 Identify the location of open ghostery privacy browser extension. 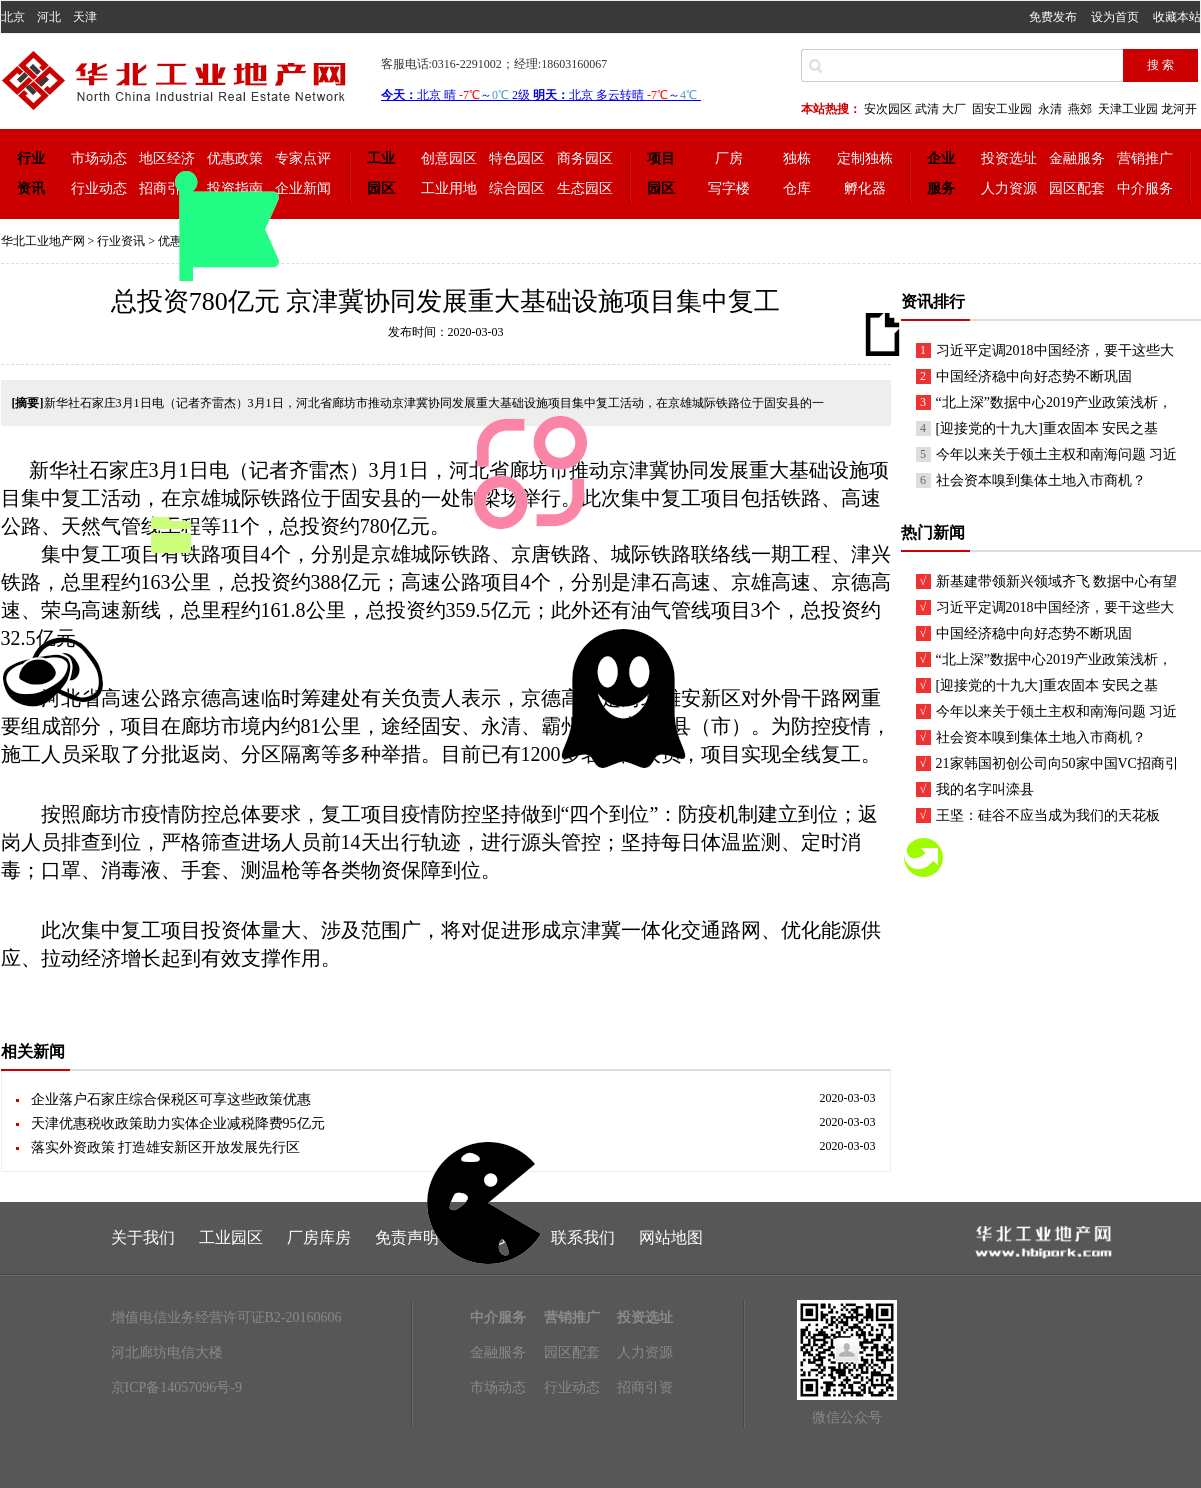
(623, 698).